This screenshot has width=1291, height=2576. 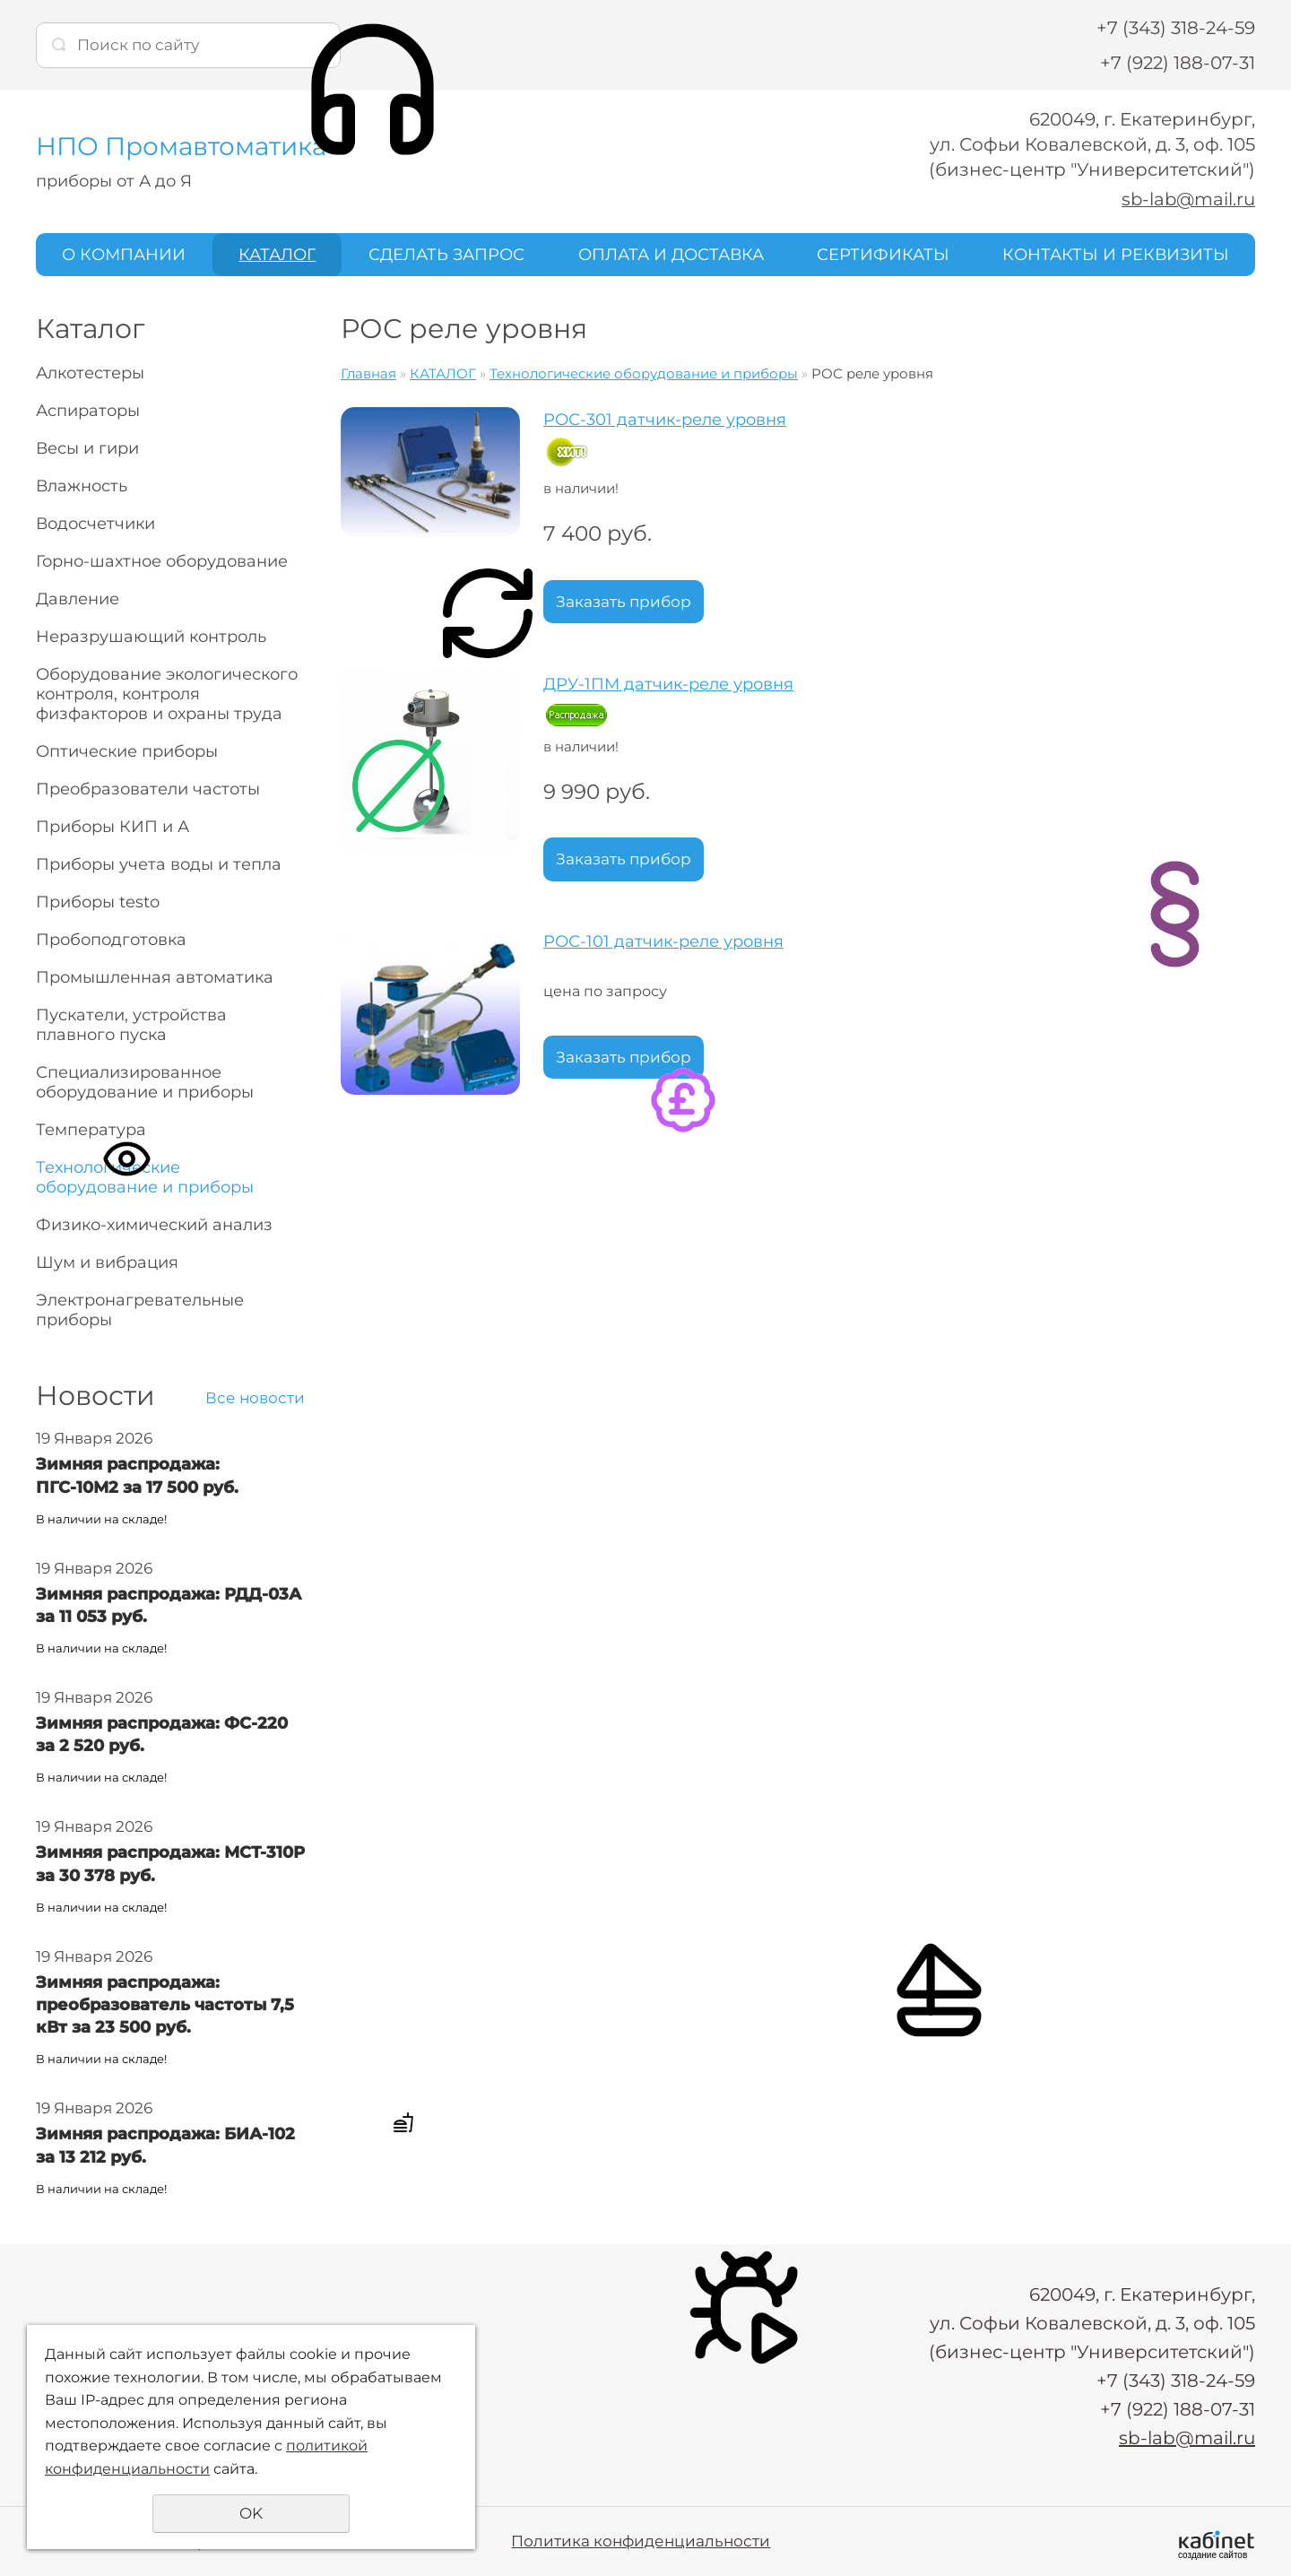 I want to click on start debugging session, so click(x=746, y=2307).